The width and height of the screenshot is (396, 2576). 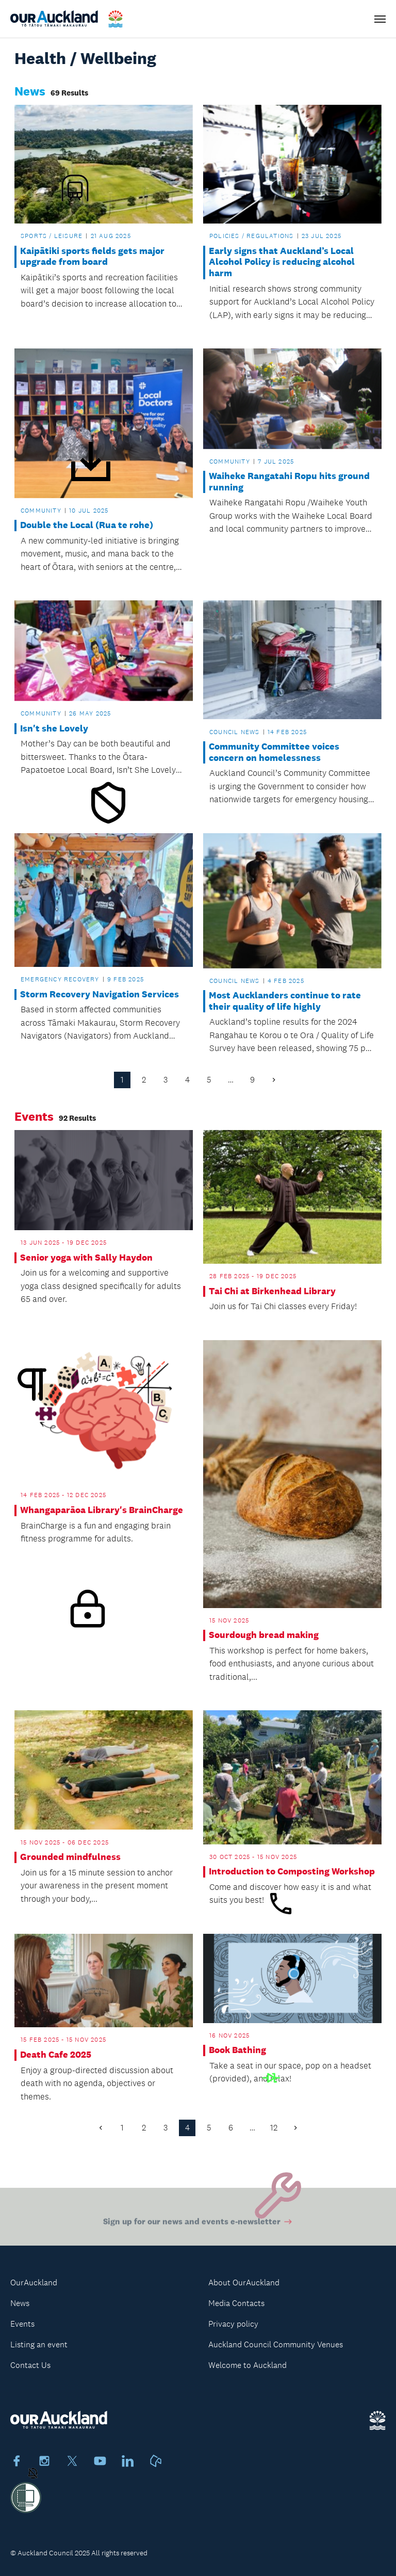 What do you see at coordinates (75, 189) in the screenshot?
I see `view subway or metro transit options` at bounding box center [75, 189].